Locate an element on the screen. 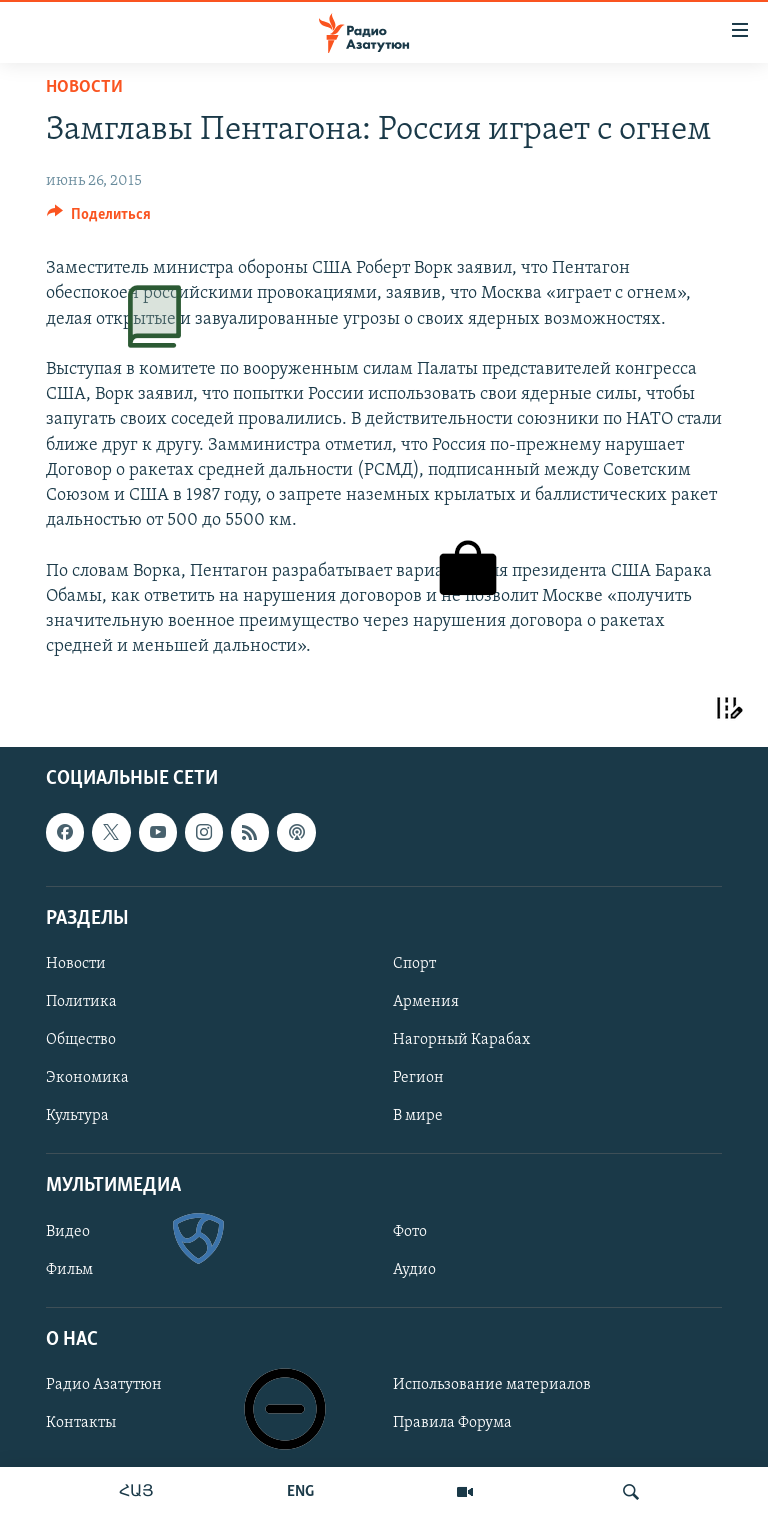 The height and width of the screenshot is (1517, 768). open a book or reading view is located at coordinates (154, 316).